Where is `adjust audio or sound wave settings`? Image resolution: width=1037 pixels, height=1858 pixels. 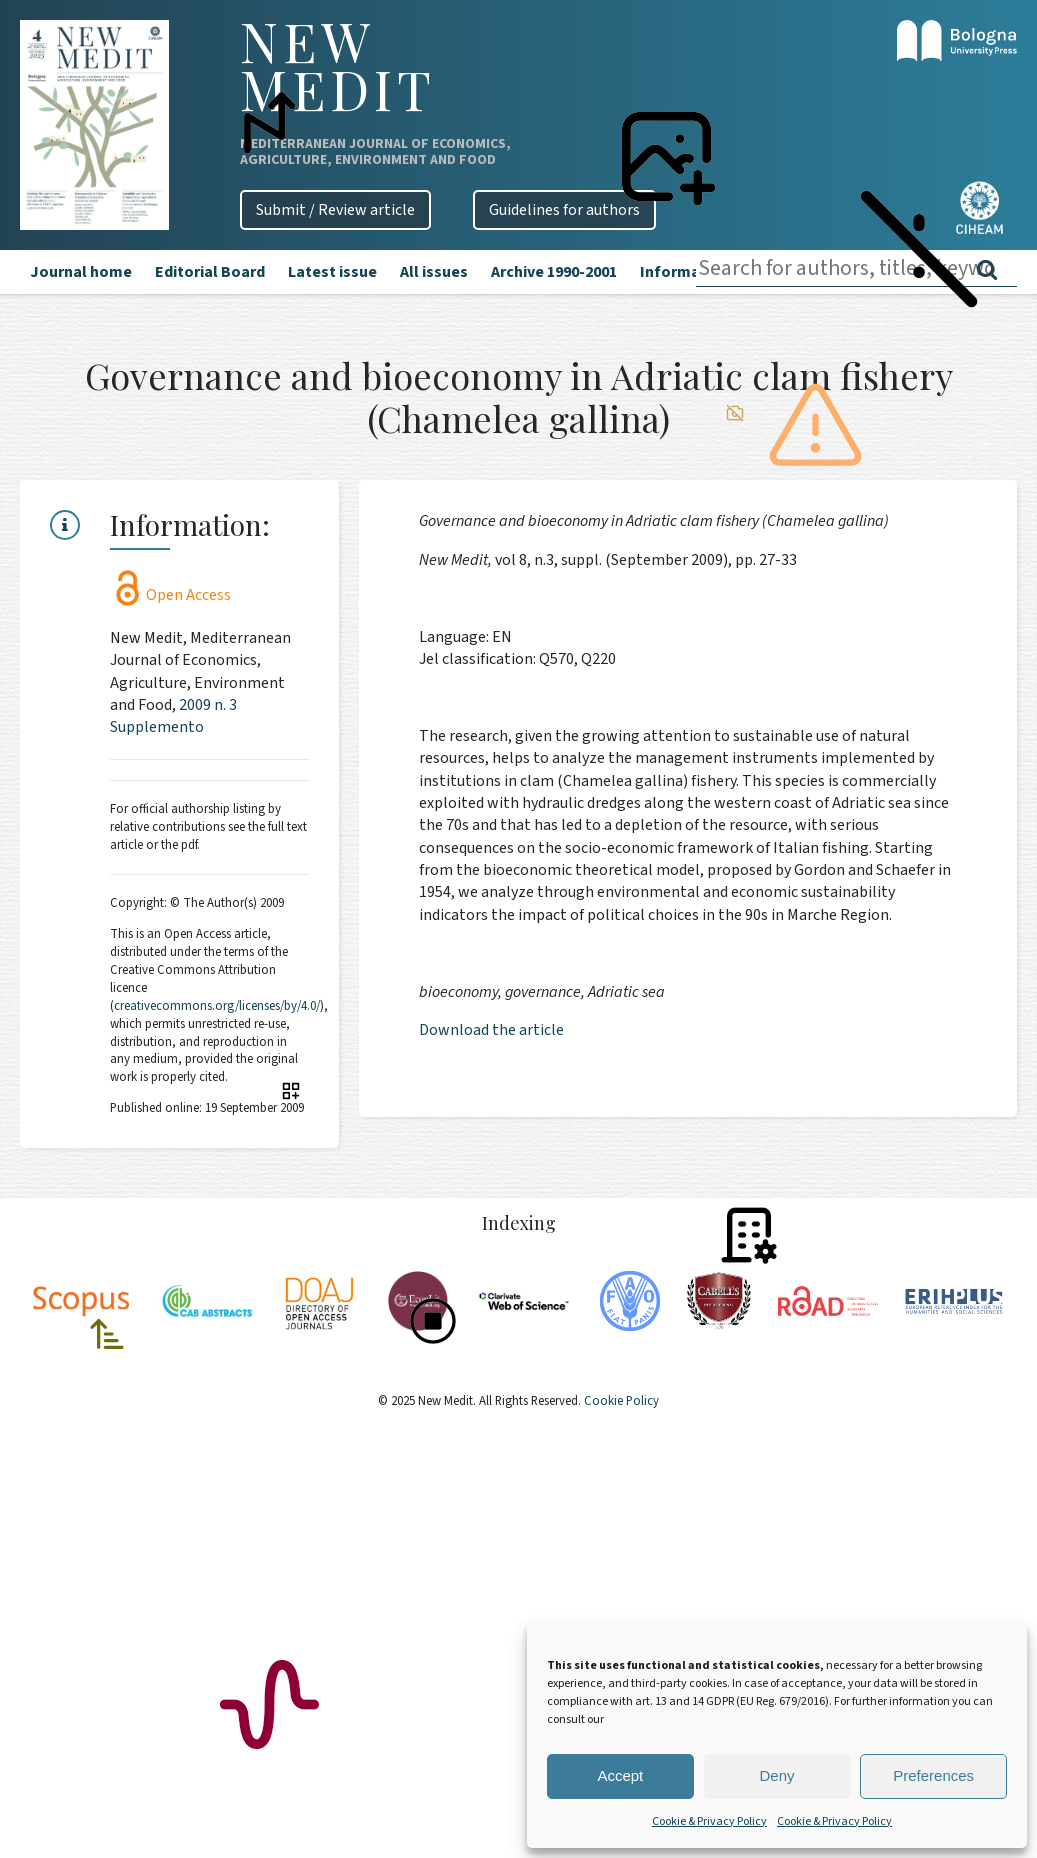 adjust audio or sound wave settings is located at coordinates (269, 1704).